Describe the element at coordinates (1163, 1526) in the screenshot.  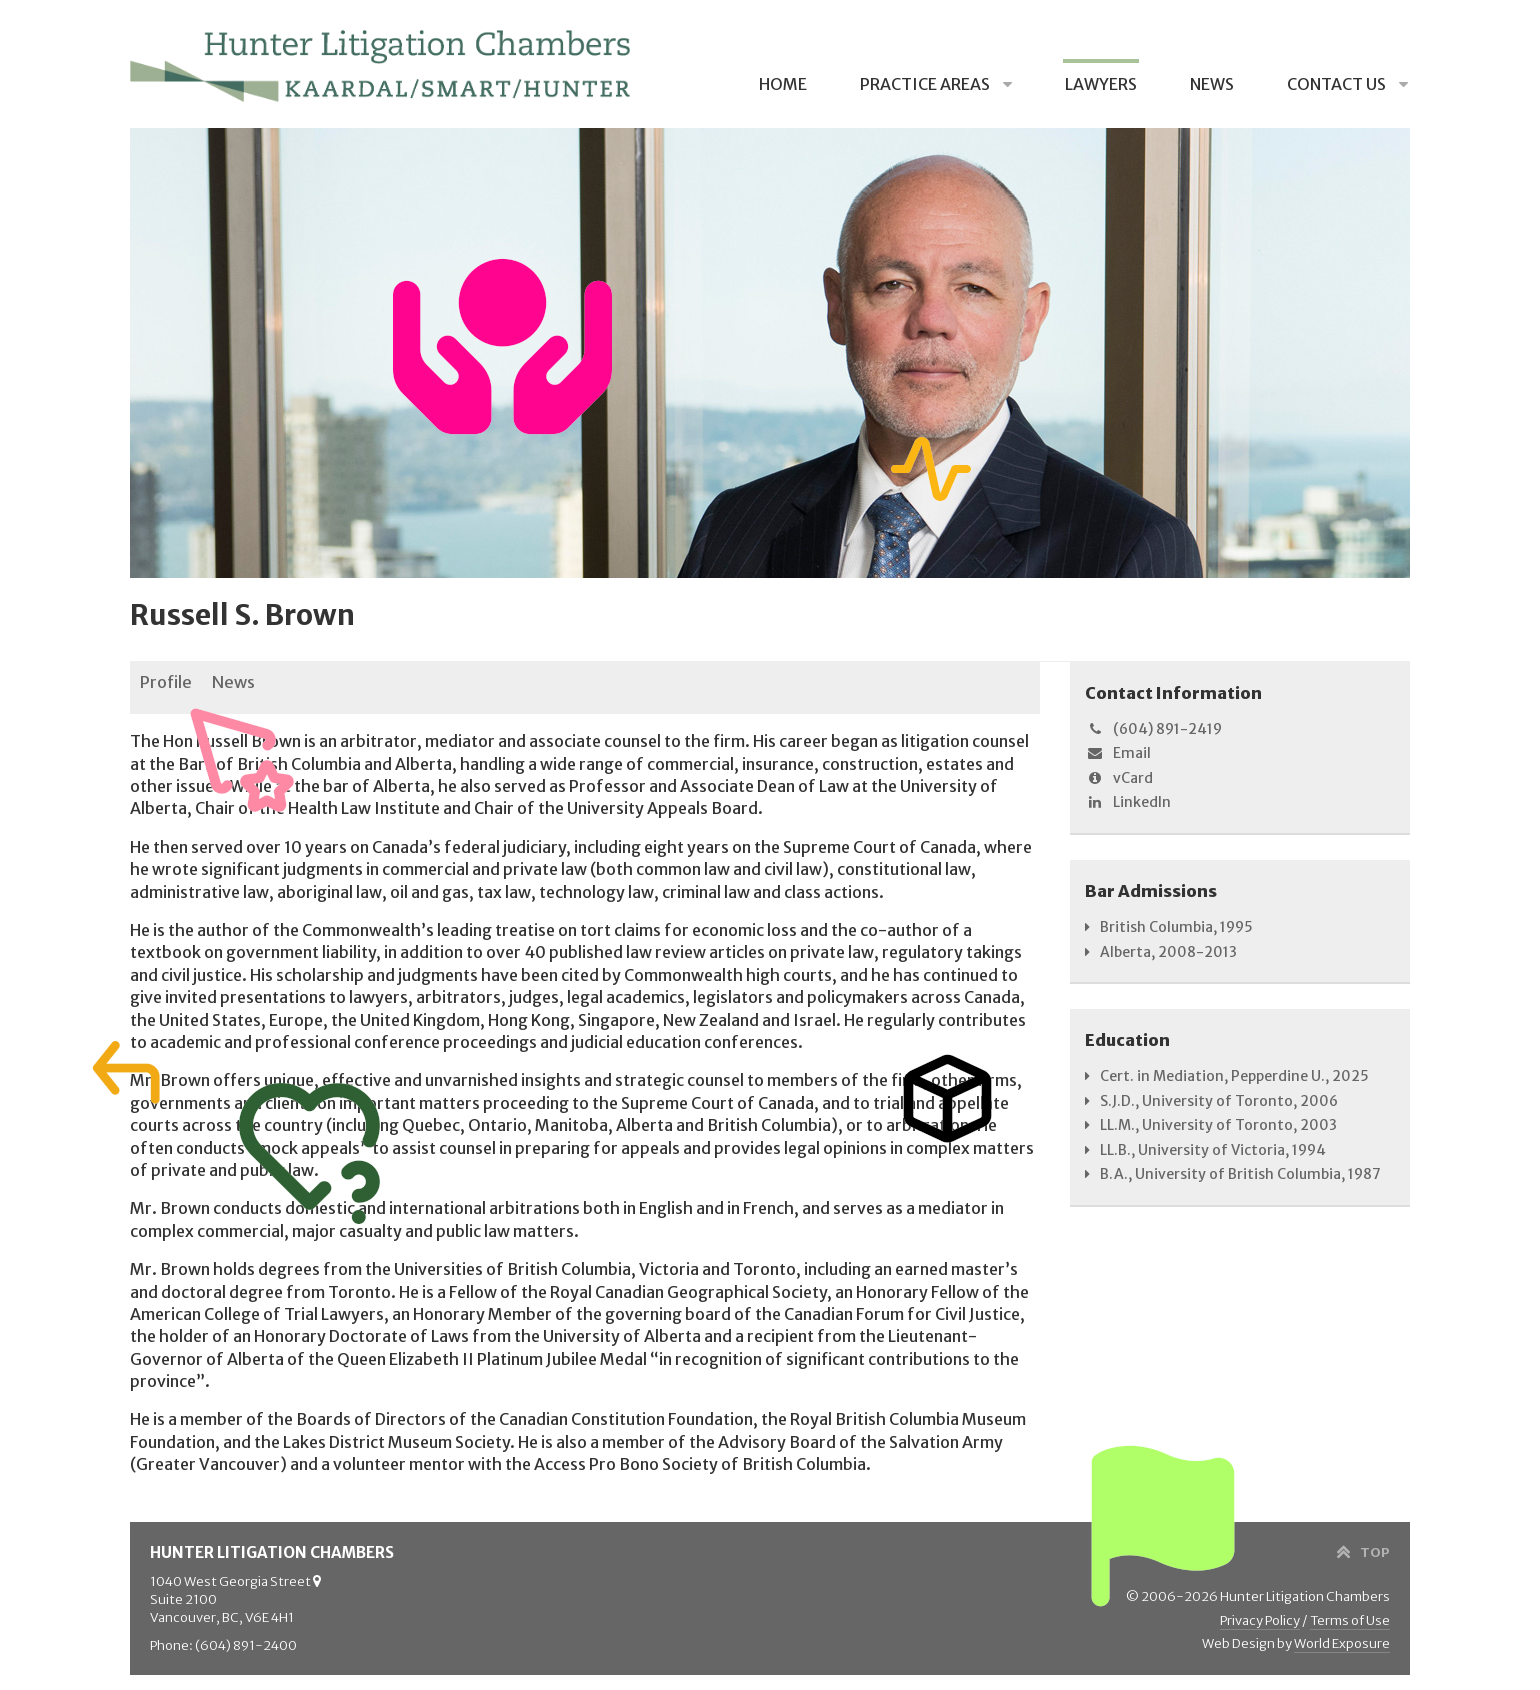
I see `flag or bookmark this item` at that location.